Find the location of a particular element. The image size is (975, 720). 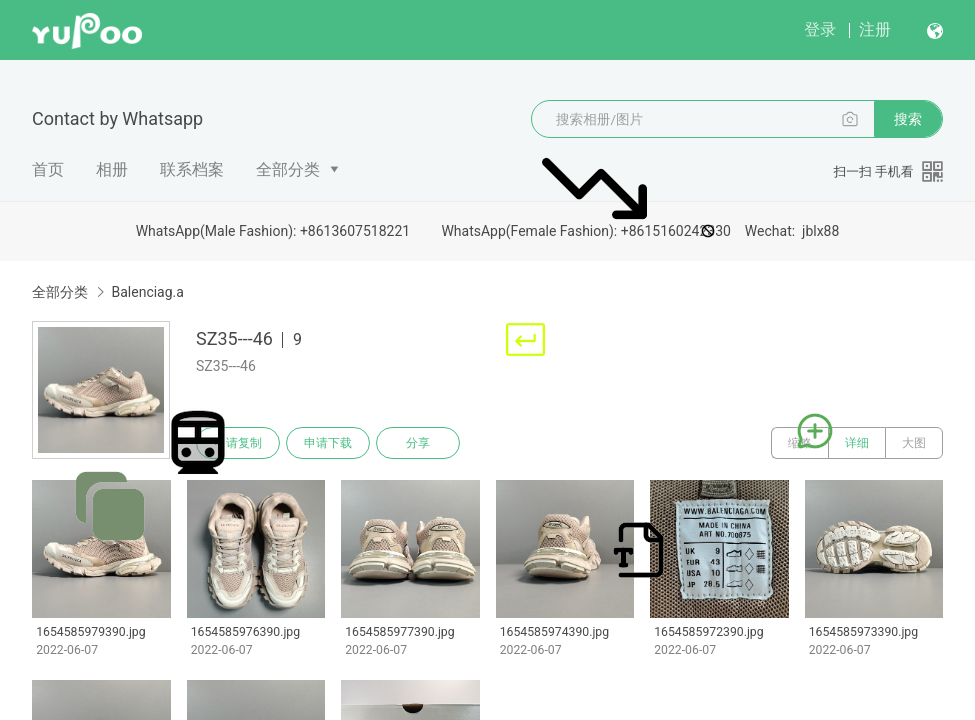

press enter or return key is located at coordinates (525, 339).